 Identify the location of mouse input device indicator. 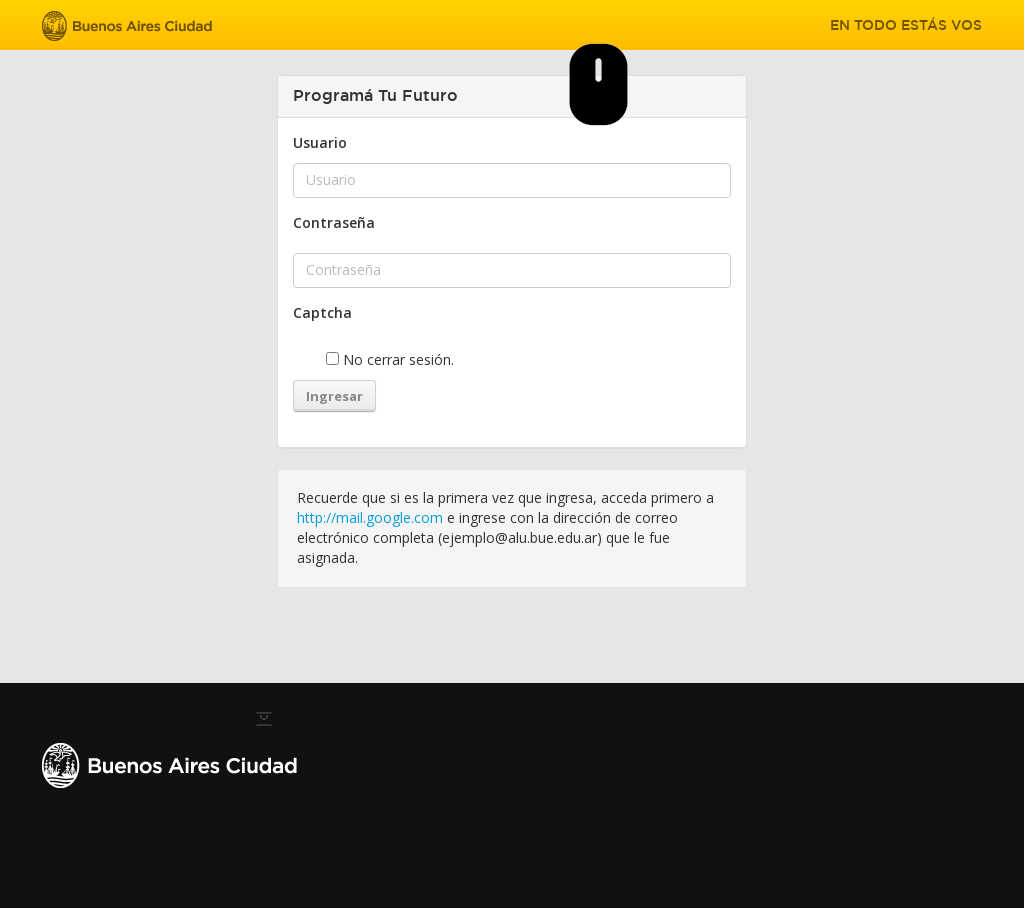
(598, 84).